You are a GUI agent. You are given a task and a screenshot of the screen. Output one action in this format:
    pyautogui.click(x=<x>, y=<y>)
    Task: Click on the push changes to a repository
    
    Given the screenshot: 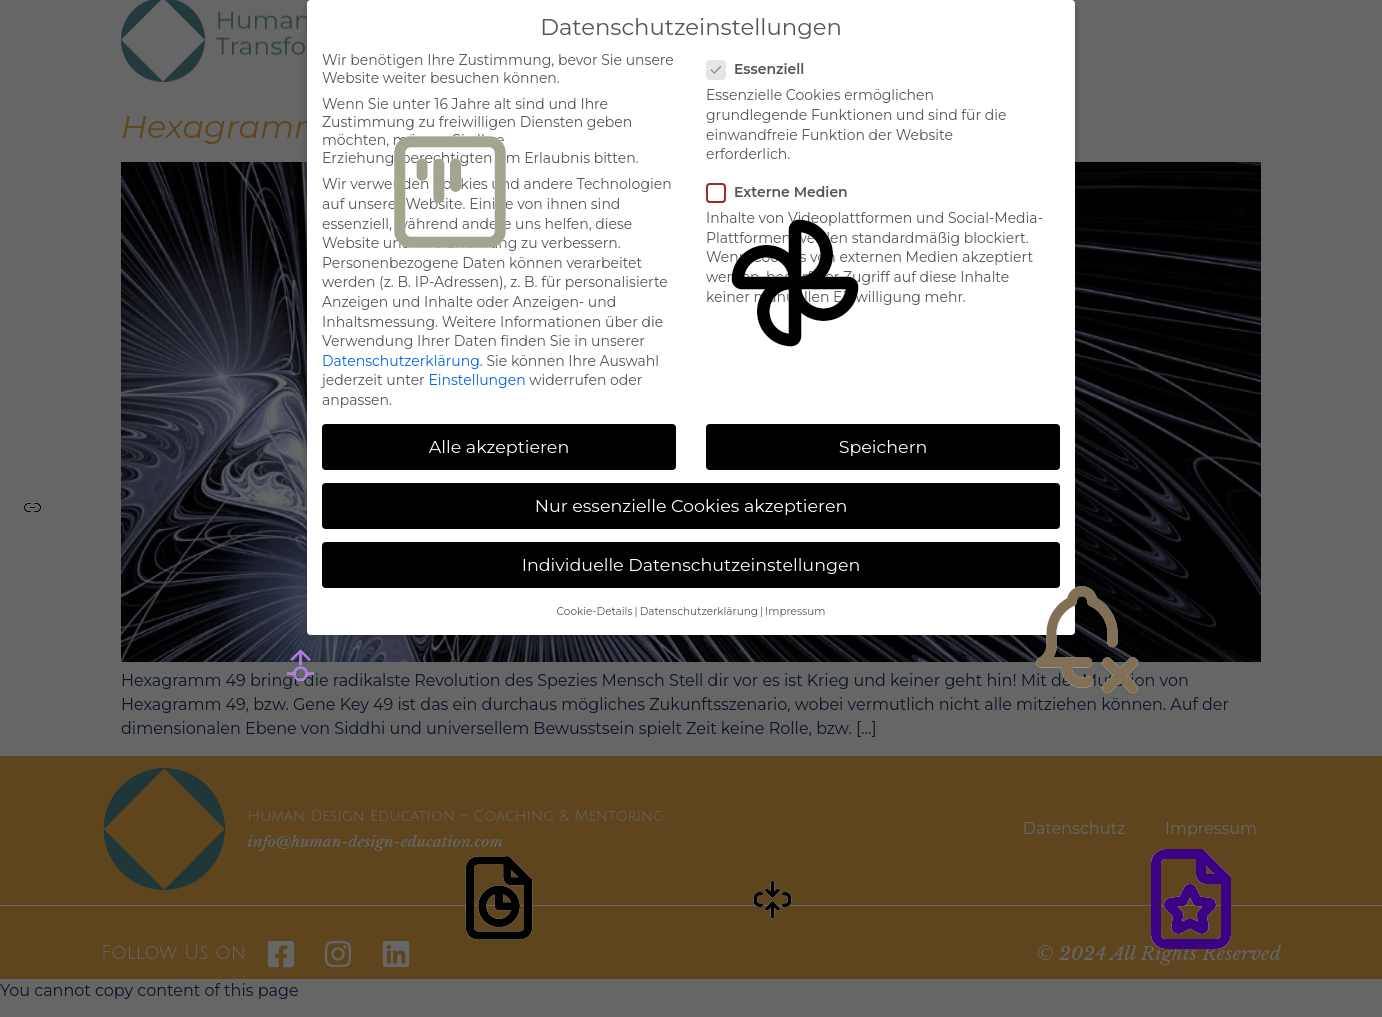 What is the action you would take?
    pyautogui.click(x=299, y=664)
    